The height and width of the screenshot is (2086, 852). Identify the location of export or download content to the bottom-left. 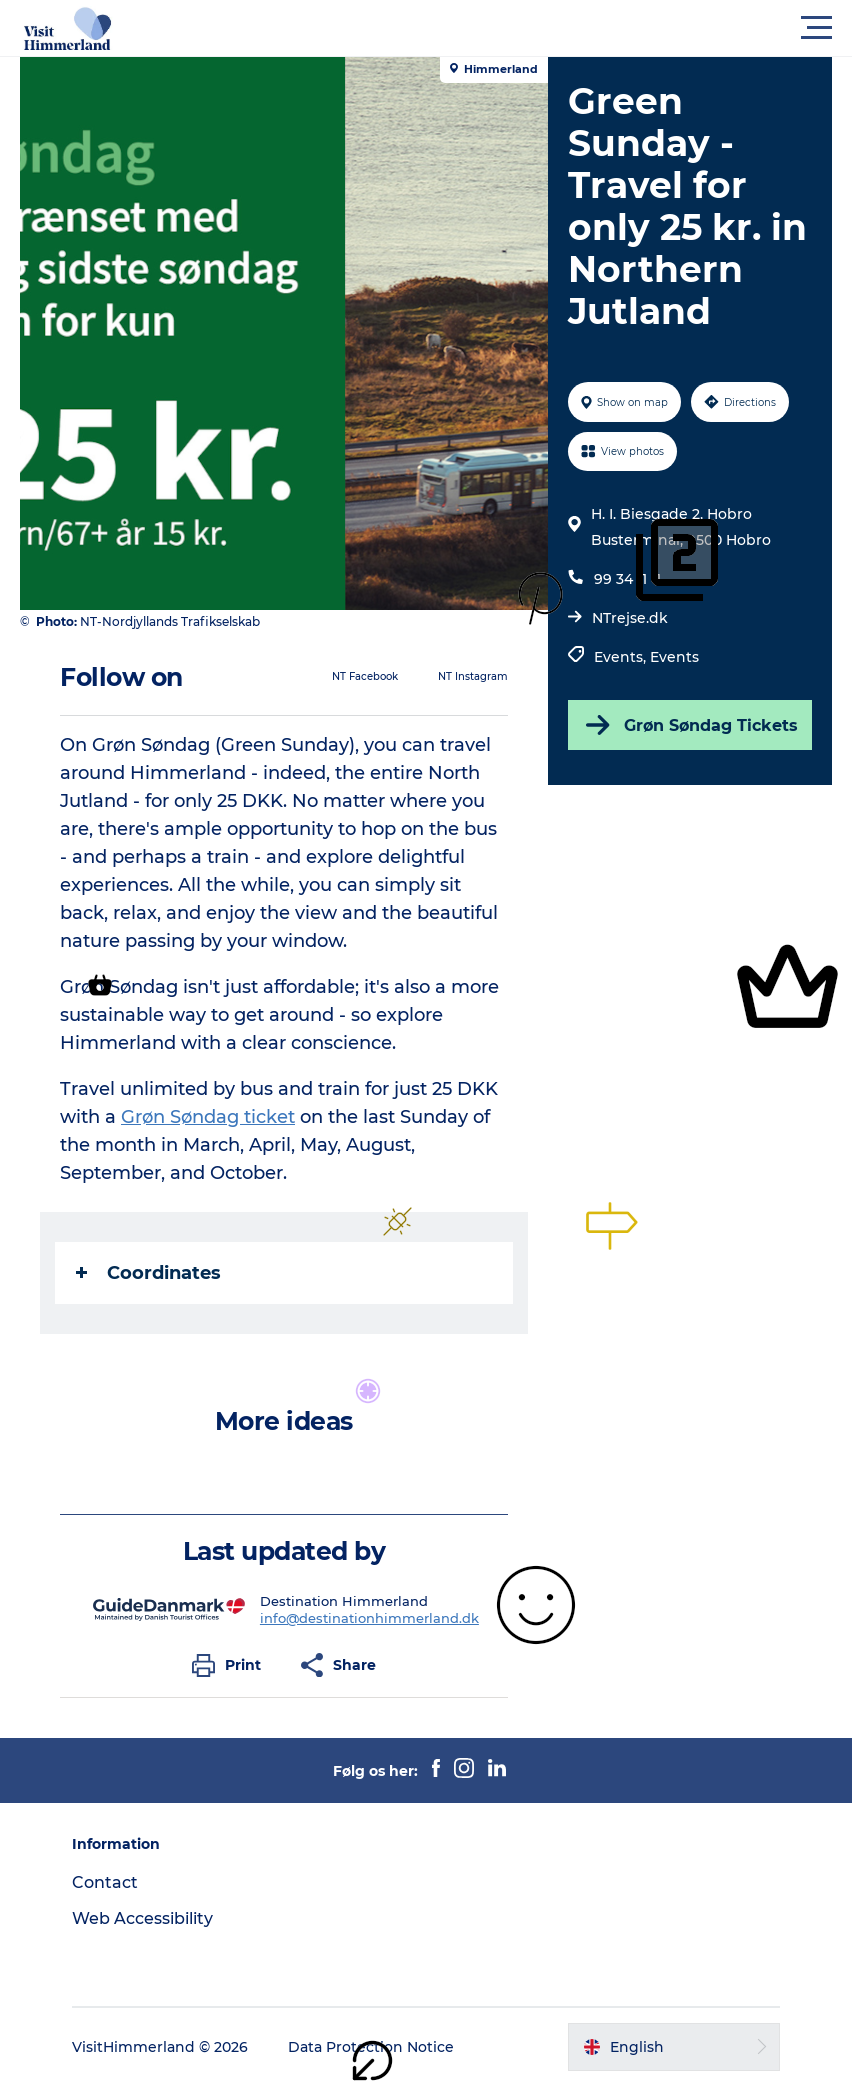
(372, 2060).